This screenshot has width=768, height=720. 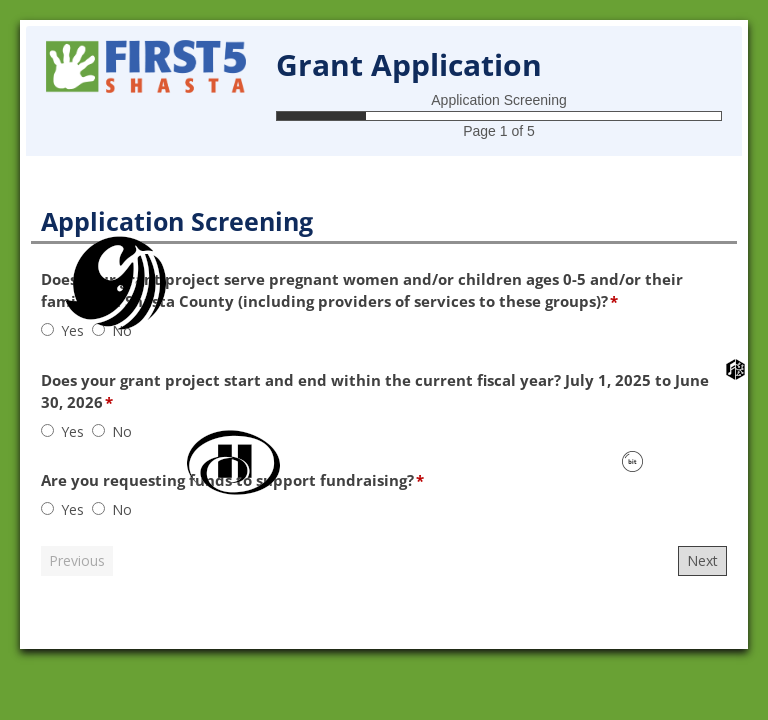 What do you see at coordinates (632, 461) in the screenshot?
I see `bit component sharing platform logo` at bounding box center [632, 461].